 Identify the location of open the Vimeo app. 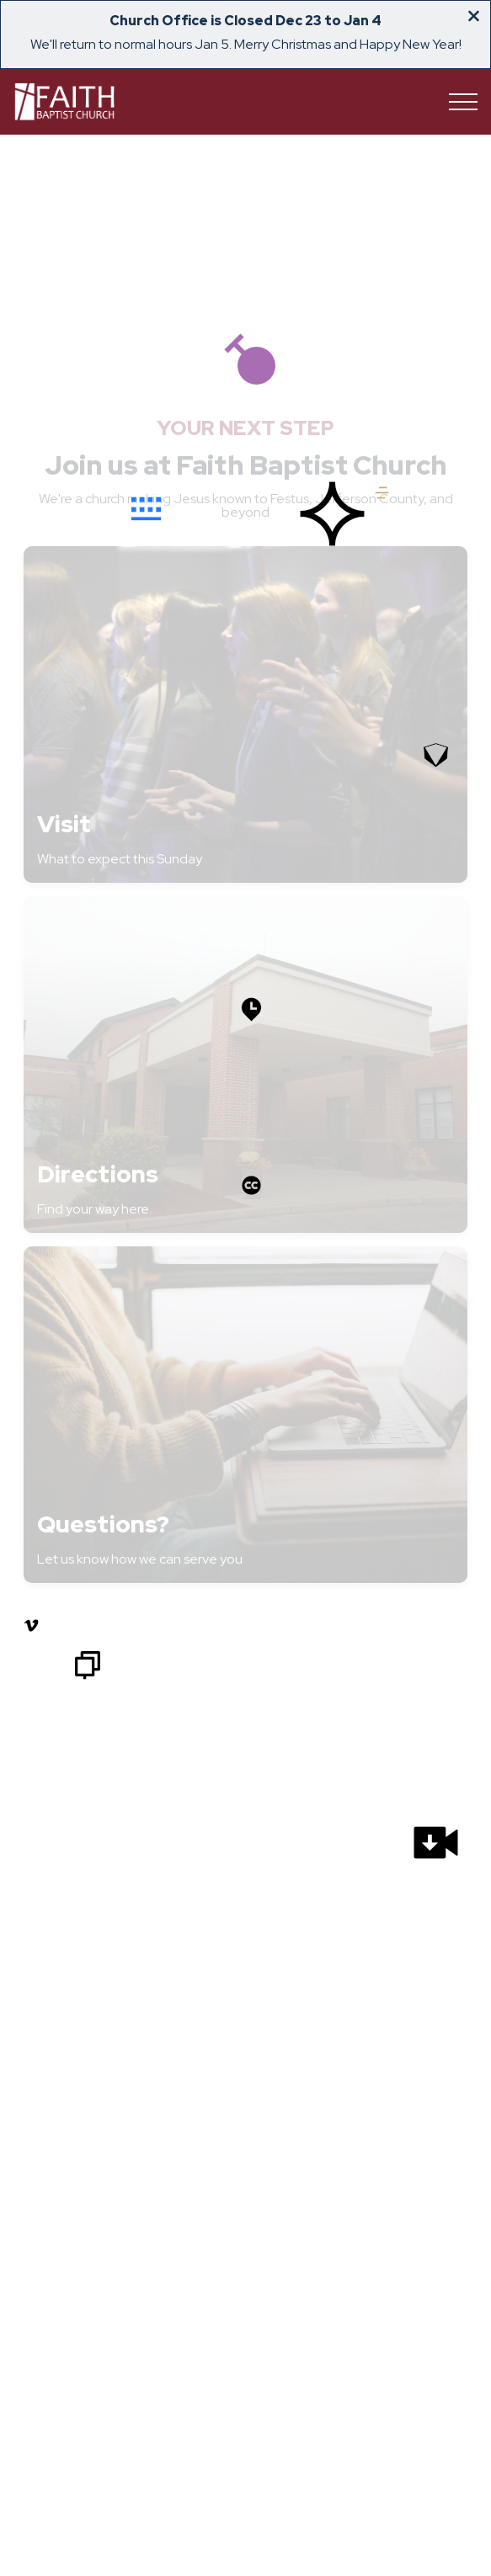
(31, 1625).